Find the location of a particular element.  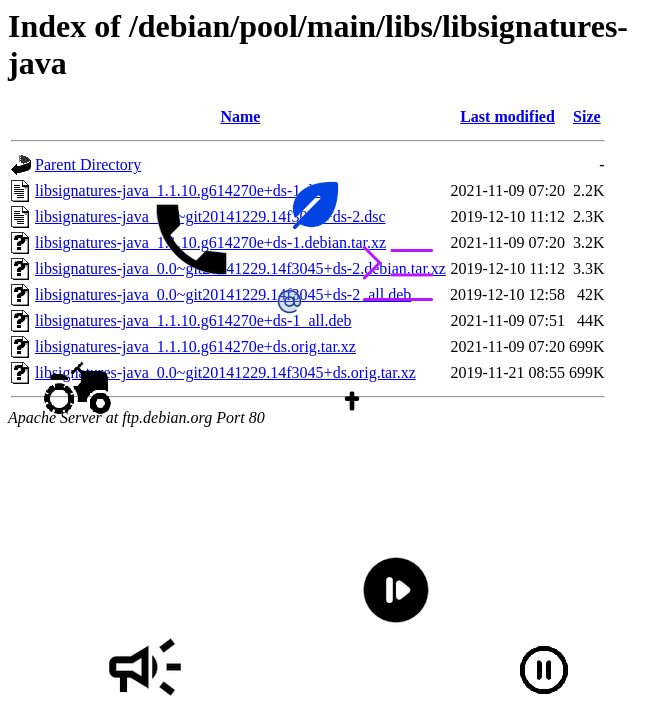

increase text indentation is located at coordinates (398, 275).